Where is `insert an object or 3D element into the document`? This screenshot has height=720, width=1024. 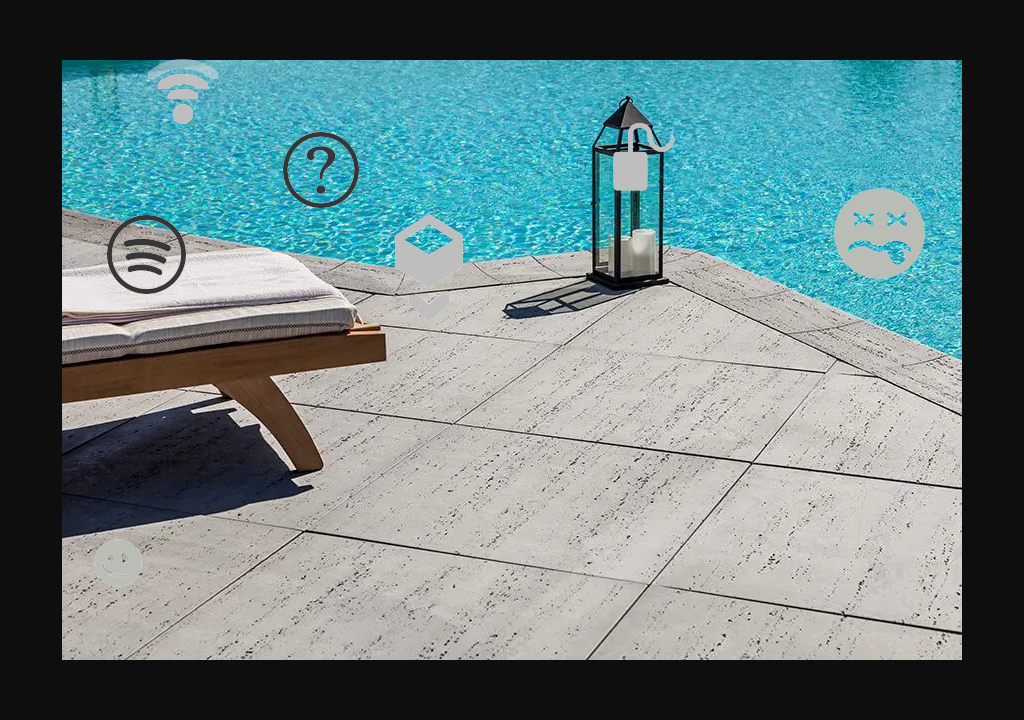 insert an object or 3D element into the document is located at coordinates (429, 268).